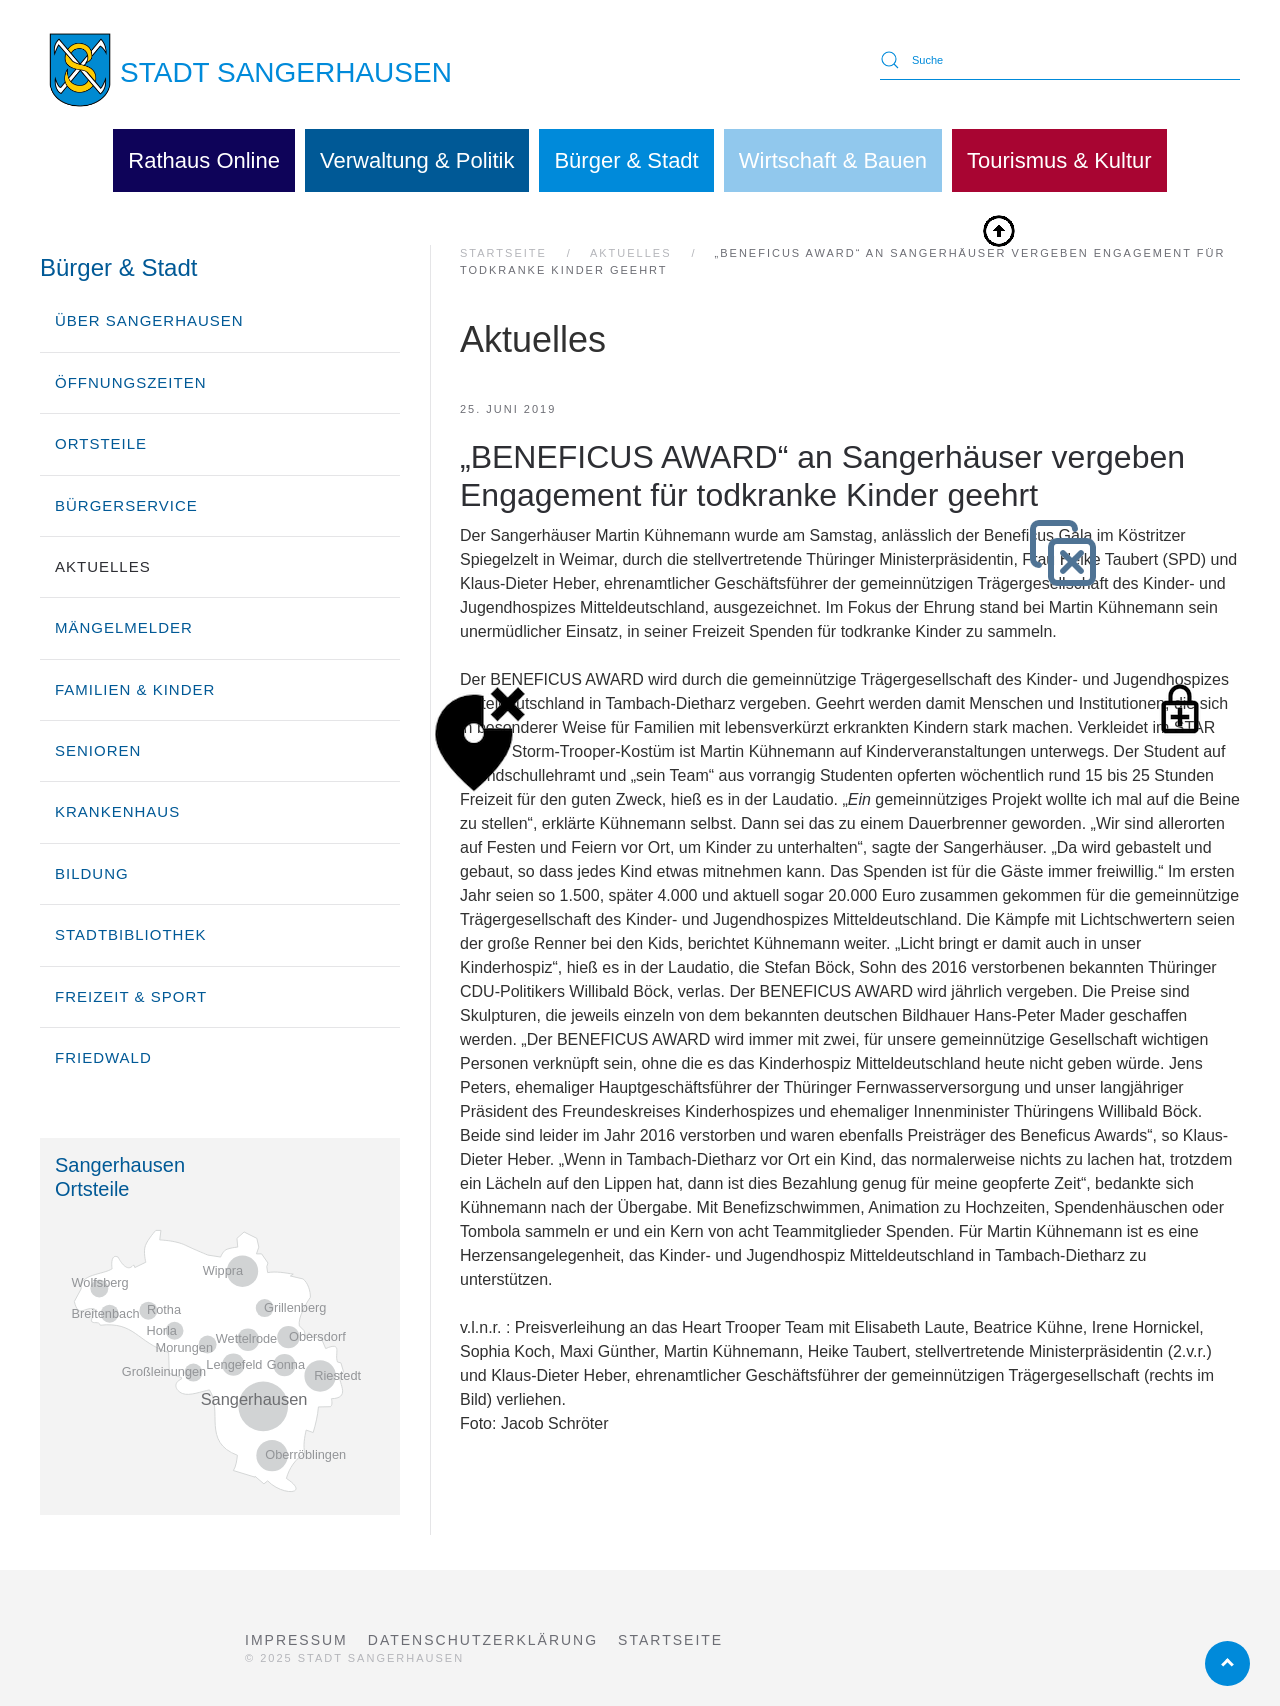 Image resolution: width=1280 pixels, height=1706 pixels. What do you see at coordinates (1180, 710) in the screenshot?
I see `enable enhanced encryption for added security` at bounding box center [1180, 710].